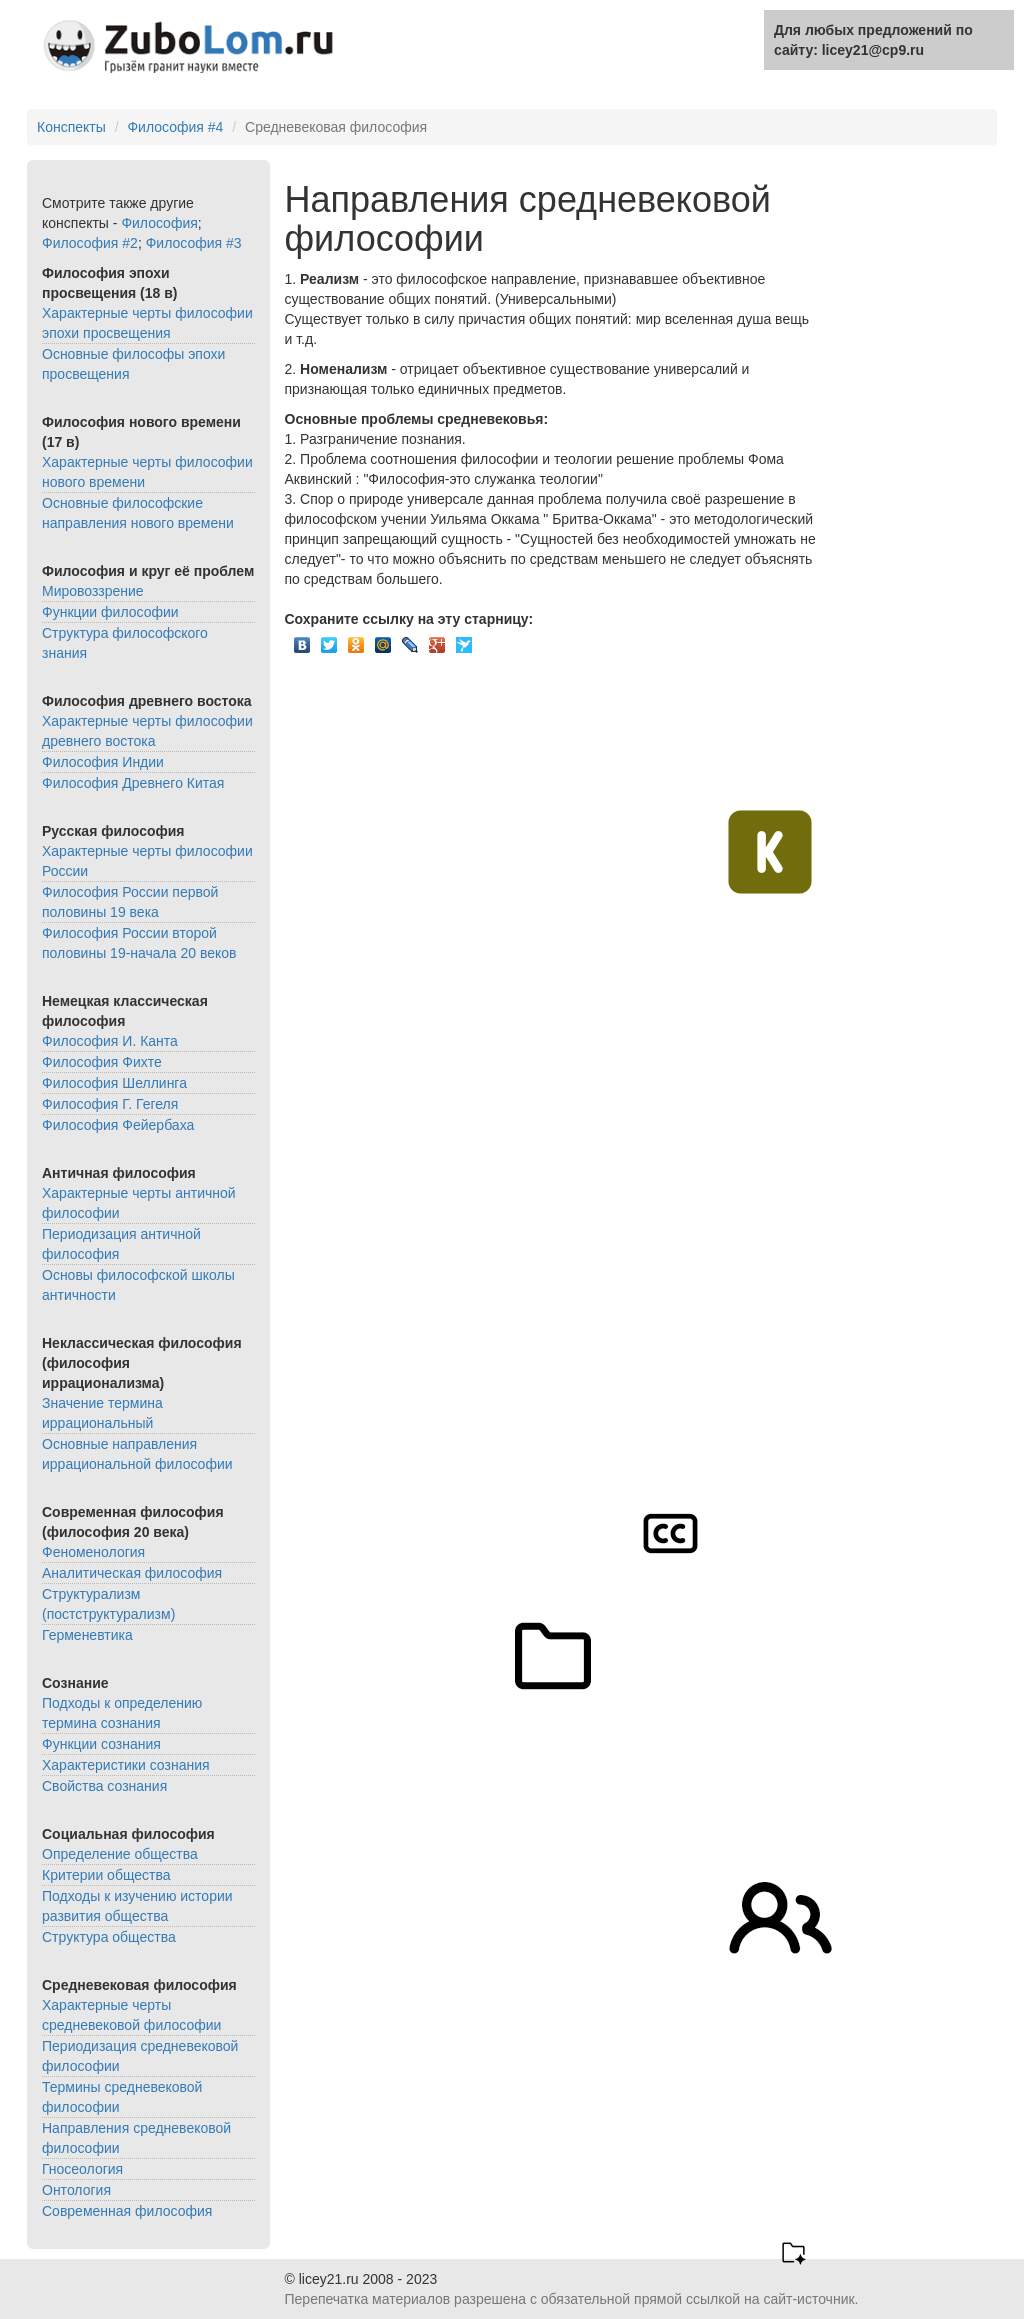 This screenshot has height=2319, width=1024. Describe the element at coordinates (781, 1921) in the screenshot. I see `view team members or collaborators` at that location.